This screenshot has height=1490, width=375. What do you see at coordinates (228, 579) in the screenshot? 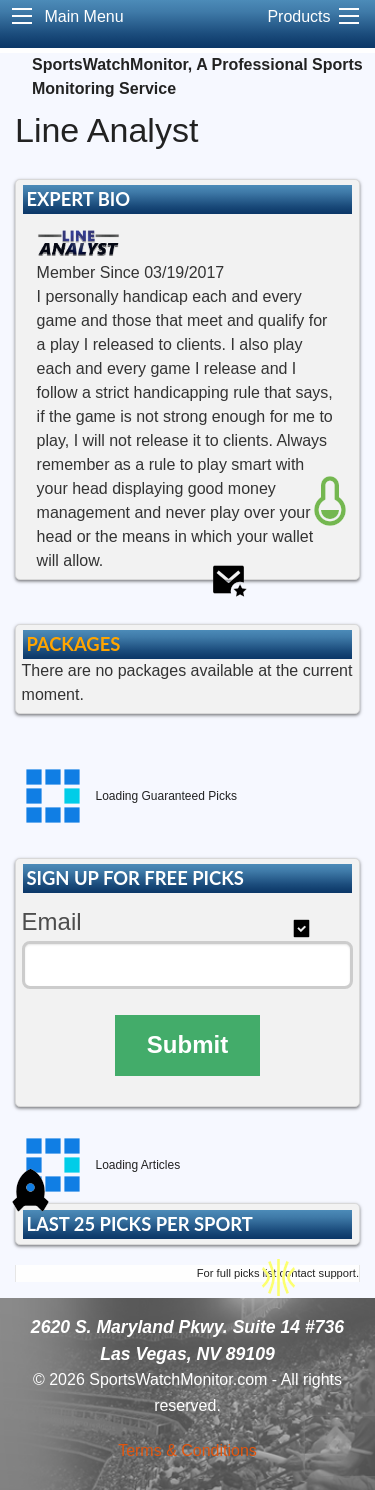
I see `view starred or important emails` at bounding box center [228, 579].